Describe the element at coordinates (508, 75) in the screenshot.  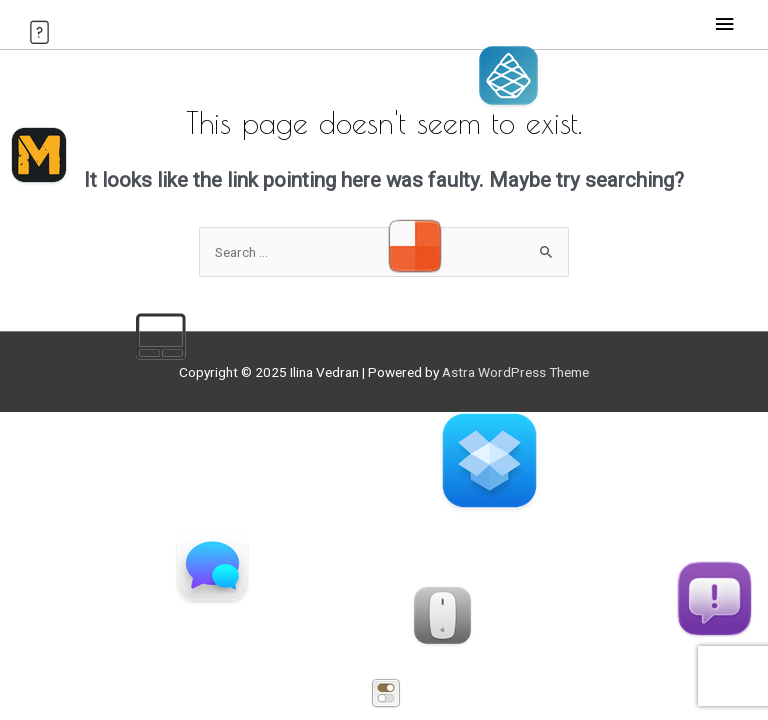
I see `open Pinegrow web editor application` at that location.